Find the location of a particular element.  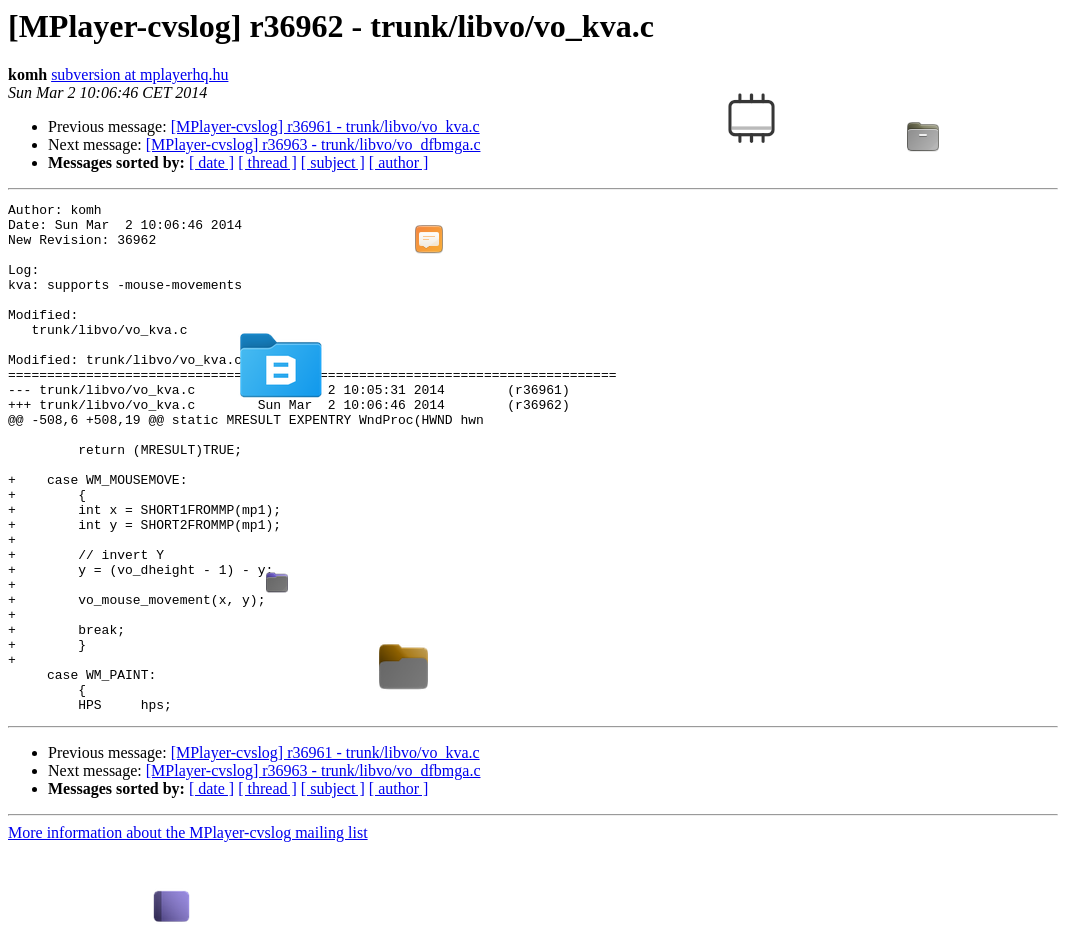

open a folder or directory is located at coordinates (277, 582).